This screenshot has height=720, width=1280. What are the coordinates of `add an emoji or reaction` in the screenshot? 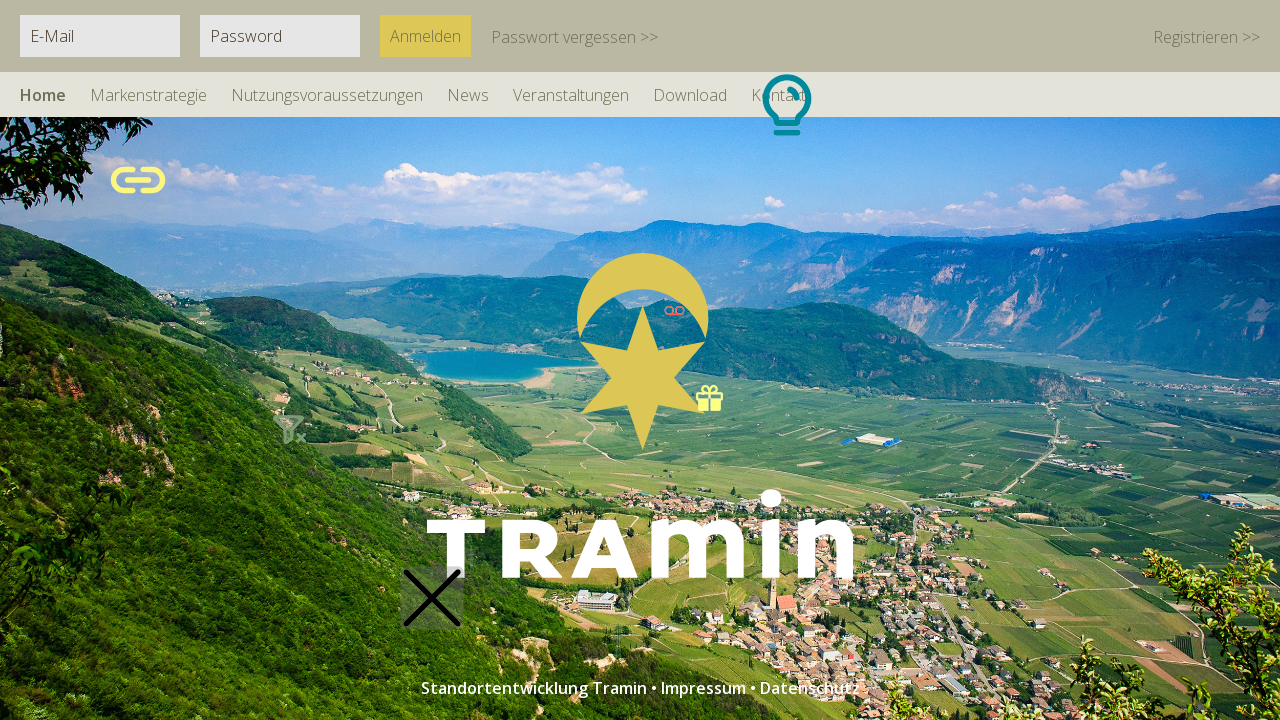 It's located at (91, 137).